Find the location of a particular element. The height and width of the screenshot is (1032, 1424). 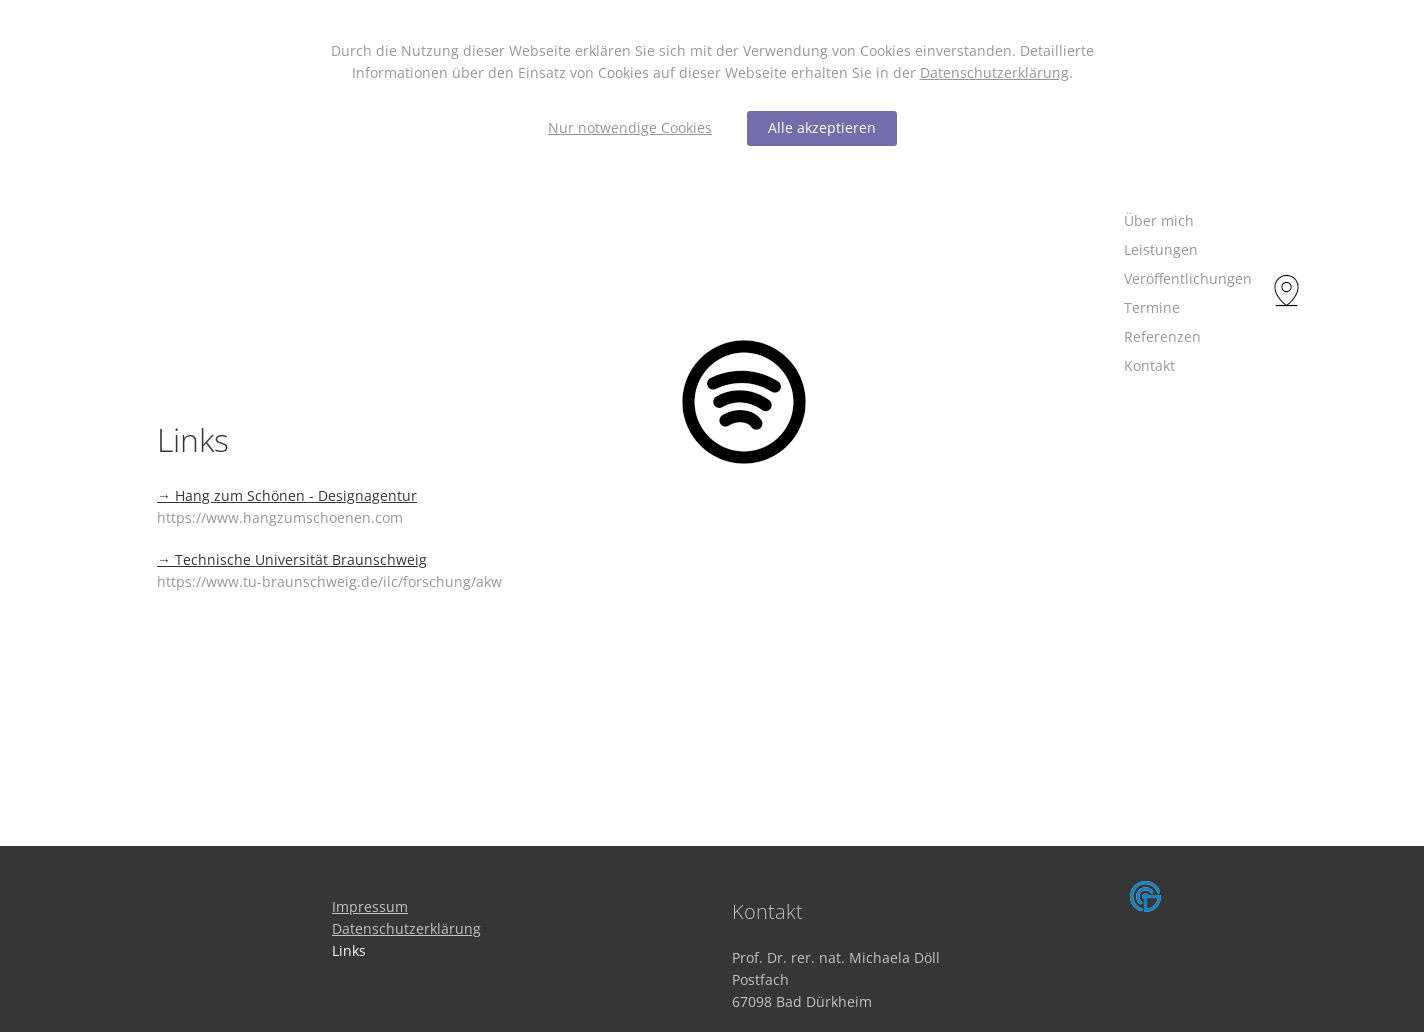

open Spotify is located at coordinates (744, 402).